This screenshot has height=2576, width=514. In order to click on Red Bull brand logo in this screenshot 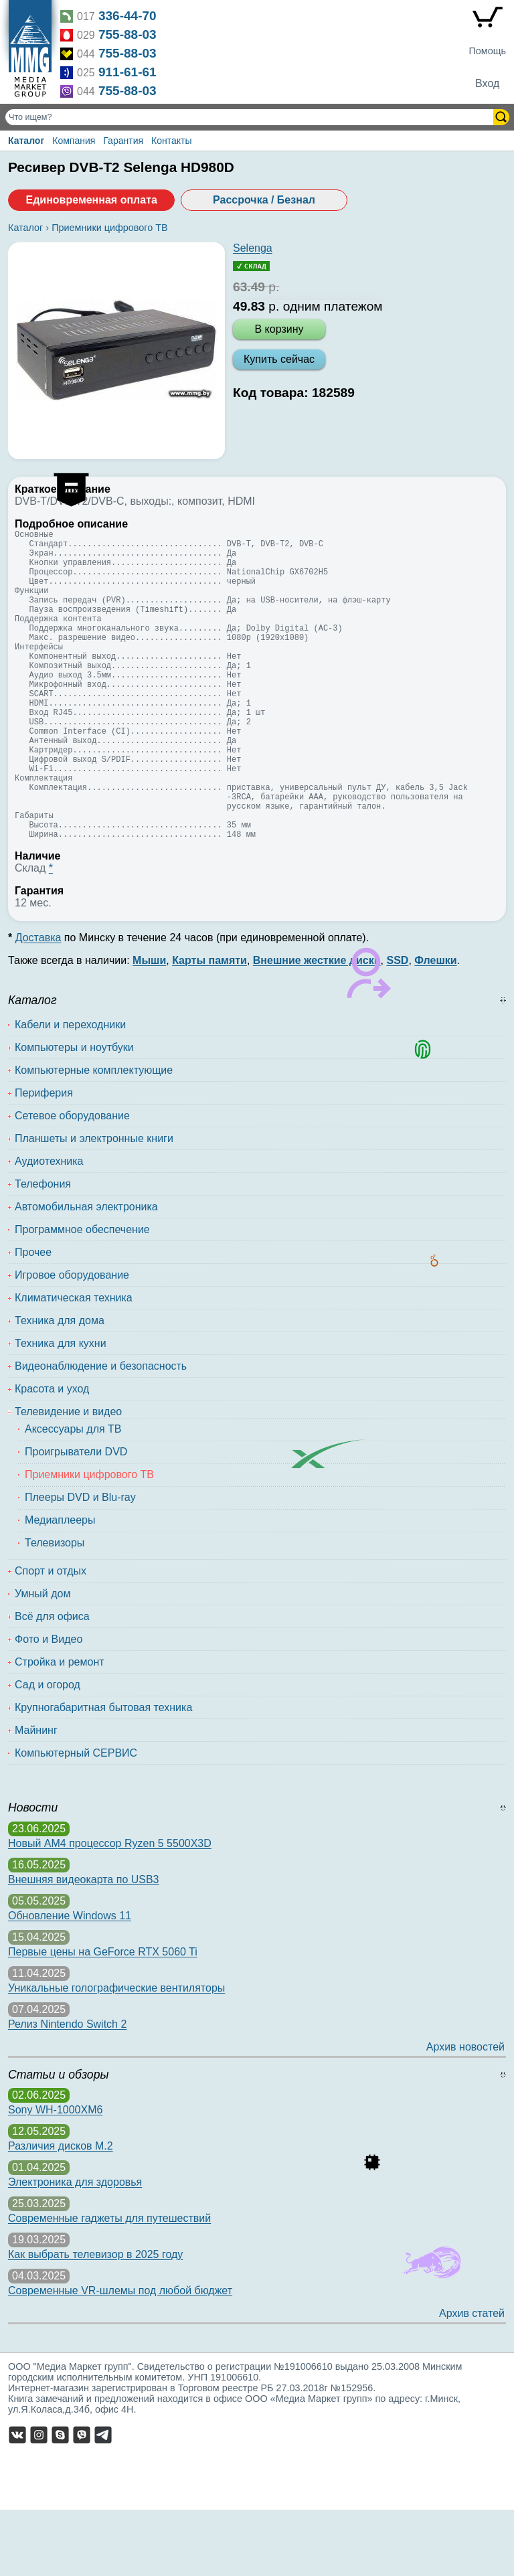, I will do `click(432, 2263)`.